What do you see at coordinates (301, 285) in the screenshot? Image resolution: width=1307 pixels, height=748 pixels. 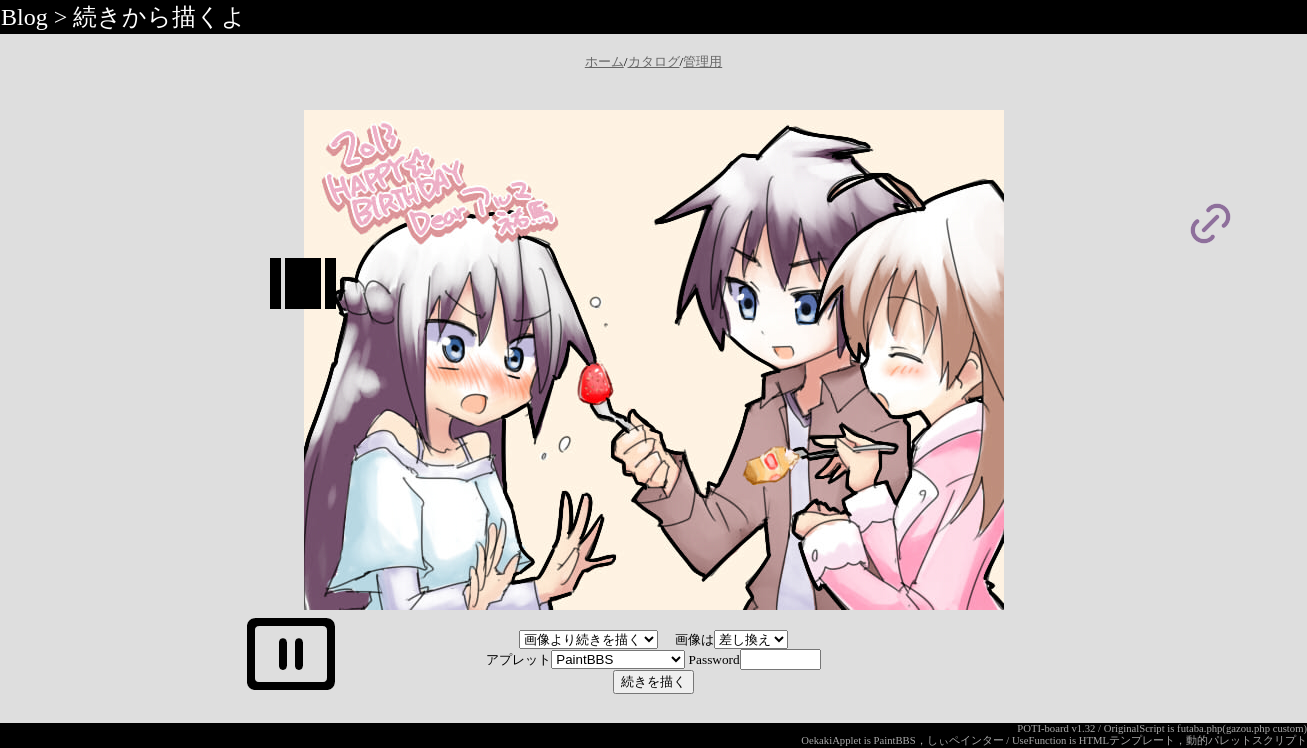 I see `switch to column or array view layout` at bounding box center [301, 285].